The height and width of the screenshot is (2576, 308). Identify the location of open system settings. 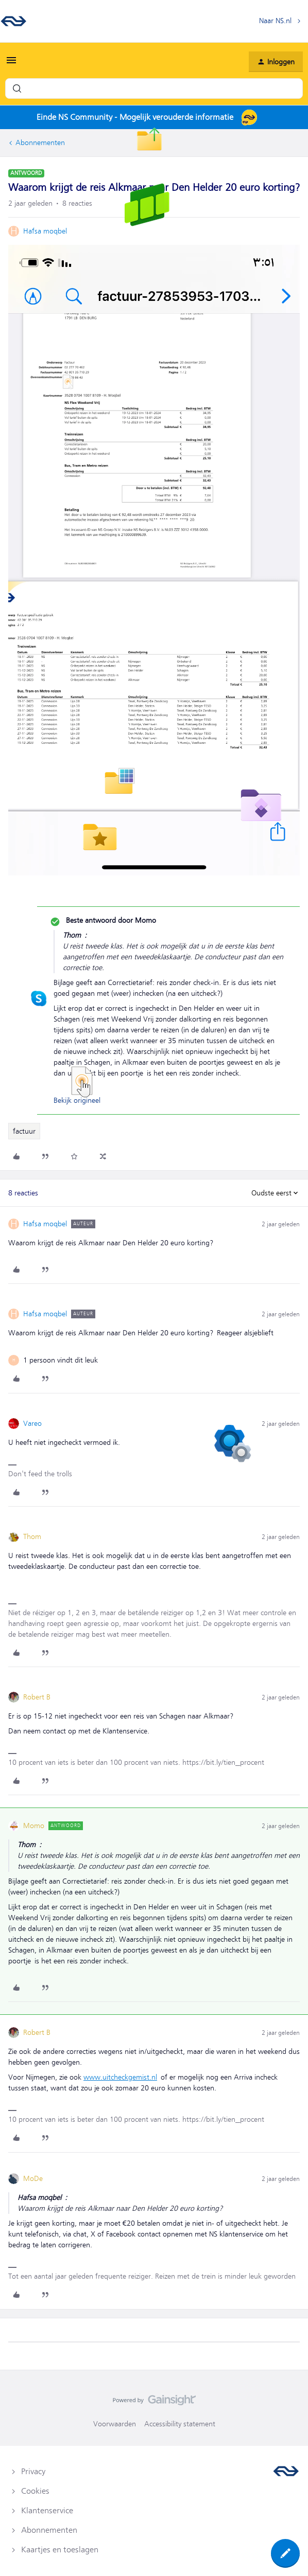
(233, 1444).